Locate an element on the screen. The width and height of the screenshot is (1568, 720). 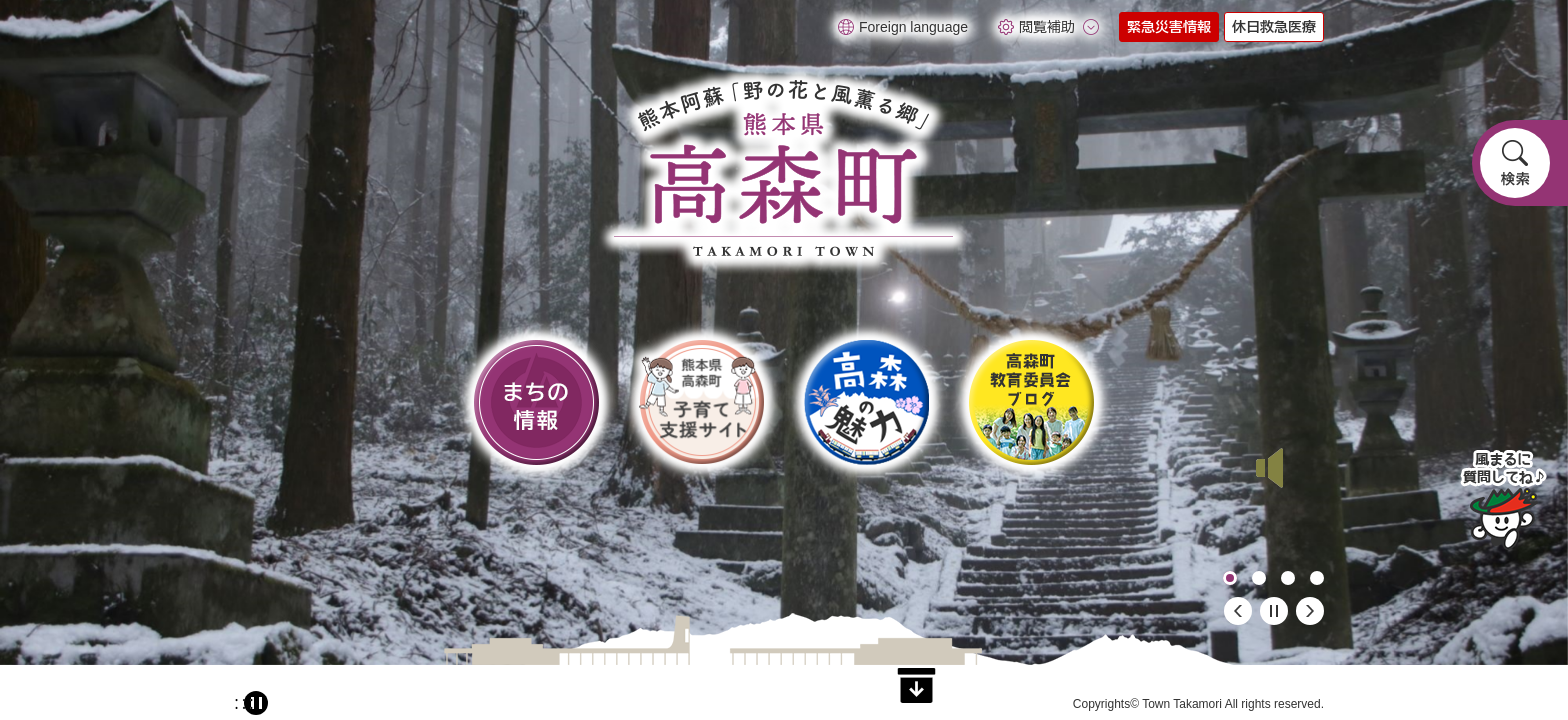
archive this item is located at coordinates (916, 685).